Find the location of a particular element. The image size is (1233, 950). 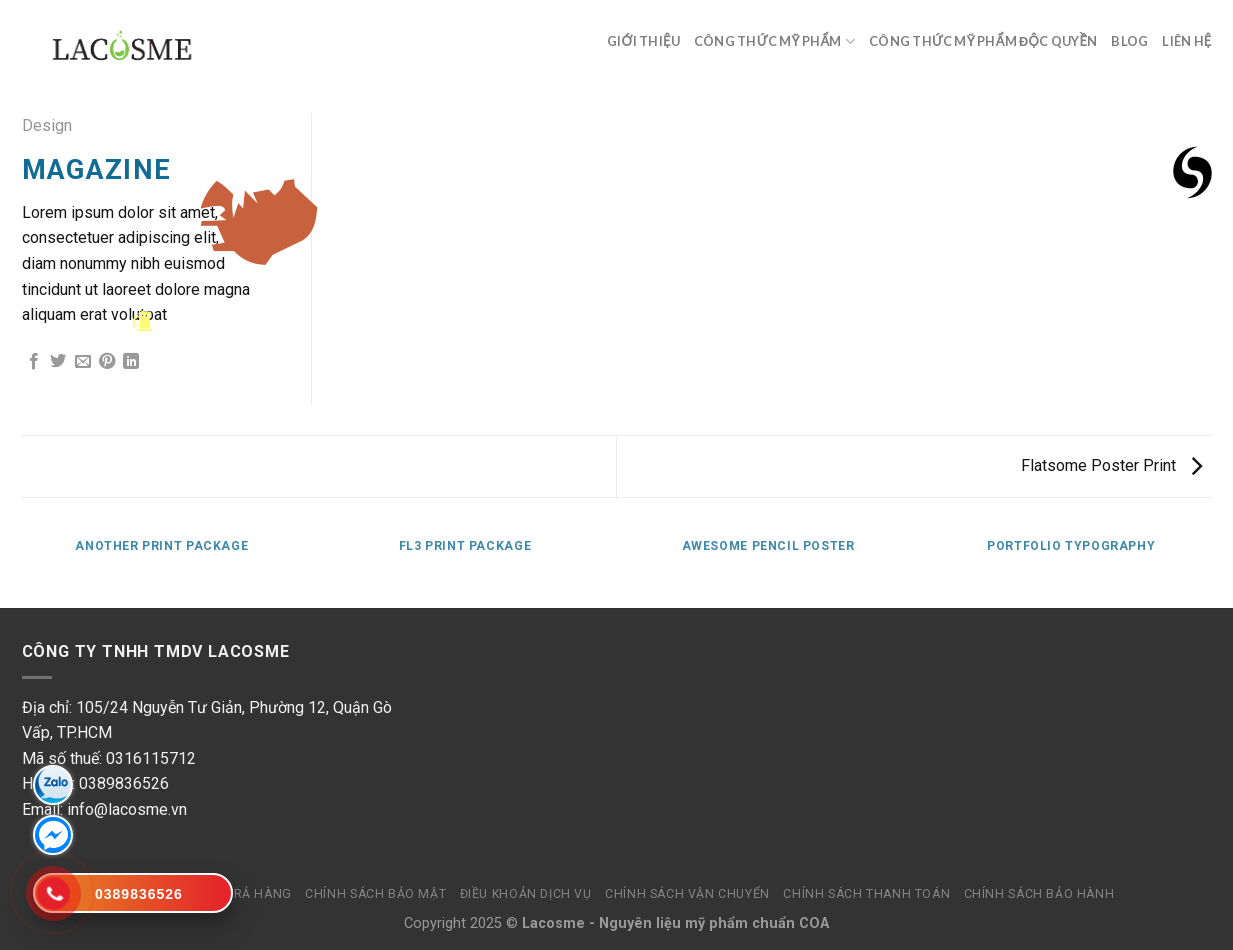

access a tavern or pub location in-game is located at coordinates (143, 321).